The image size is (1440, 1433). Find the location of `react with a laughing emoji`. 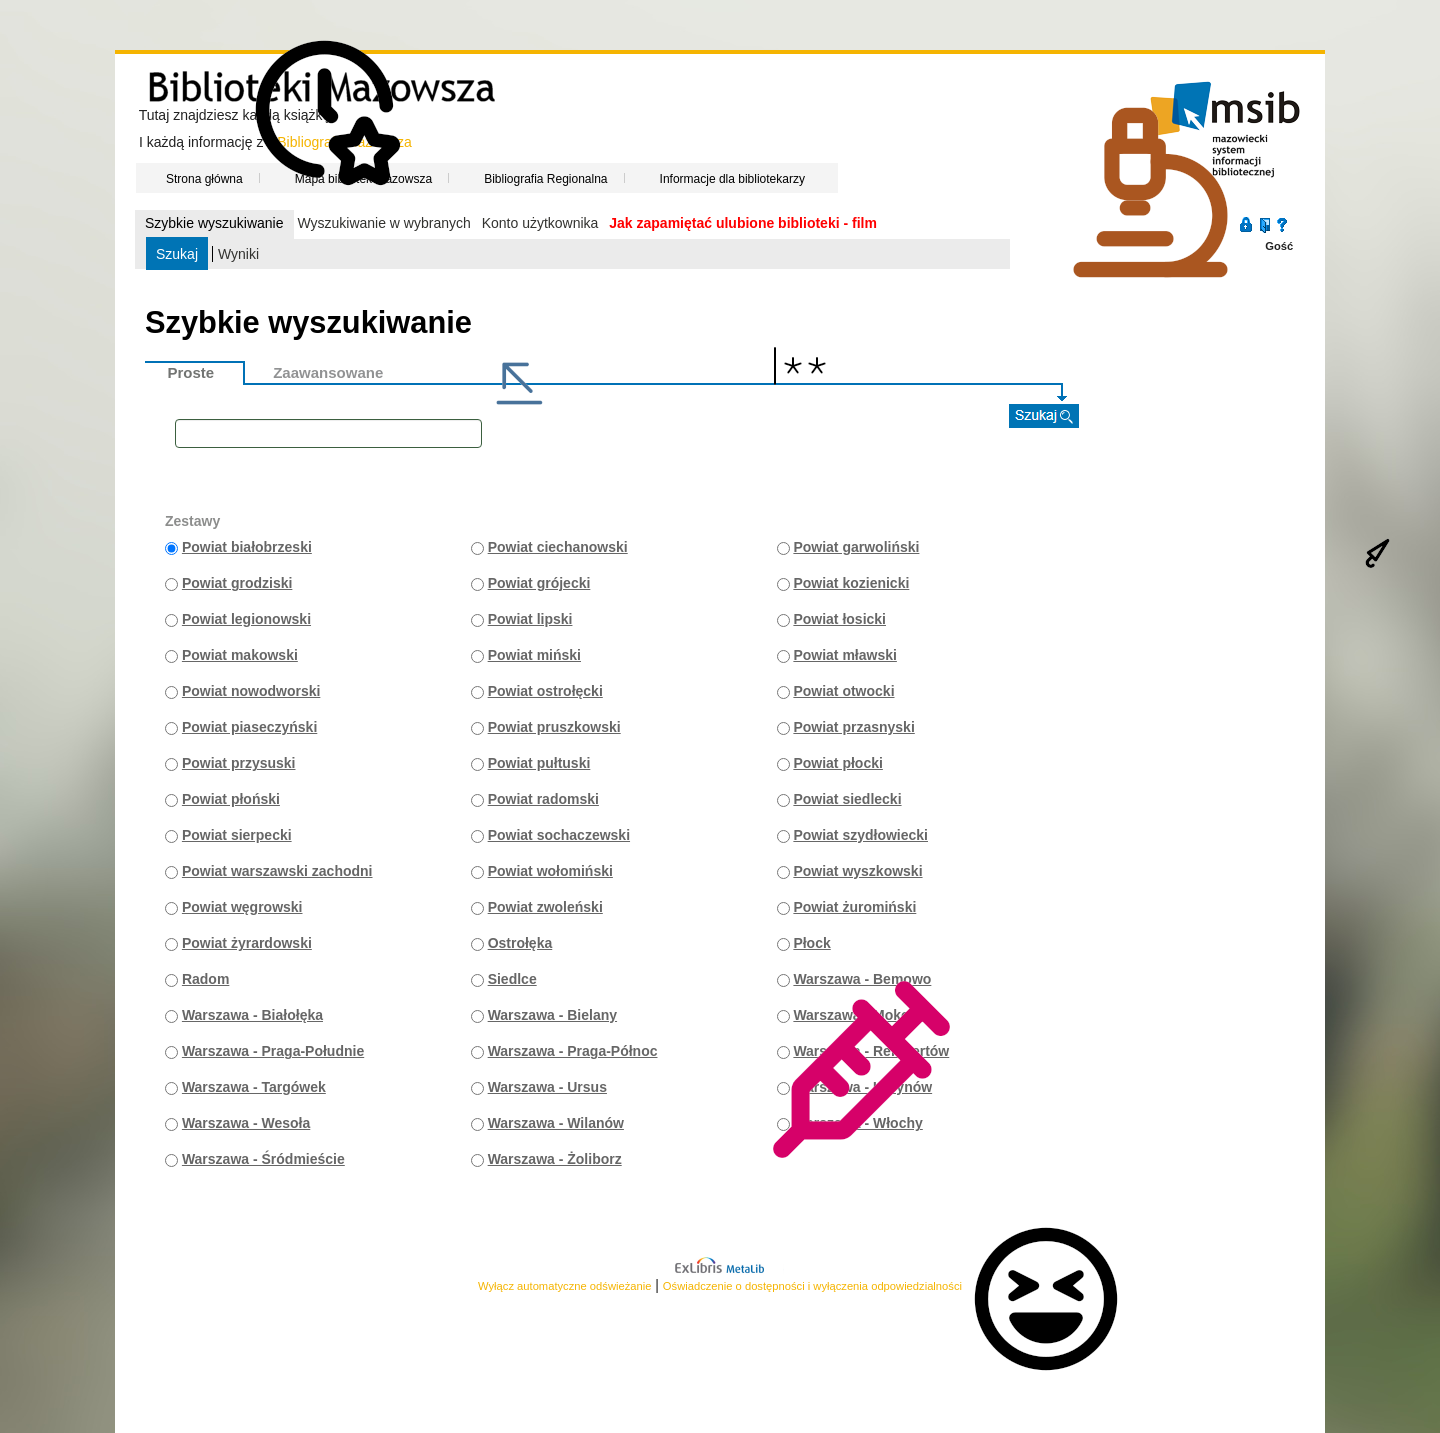

react with a laughing emoji is located at coordinates (1046, 1299).